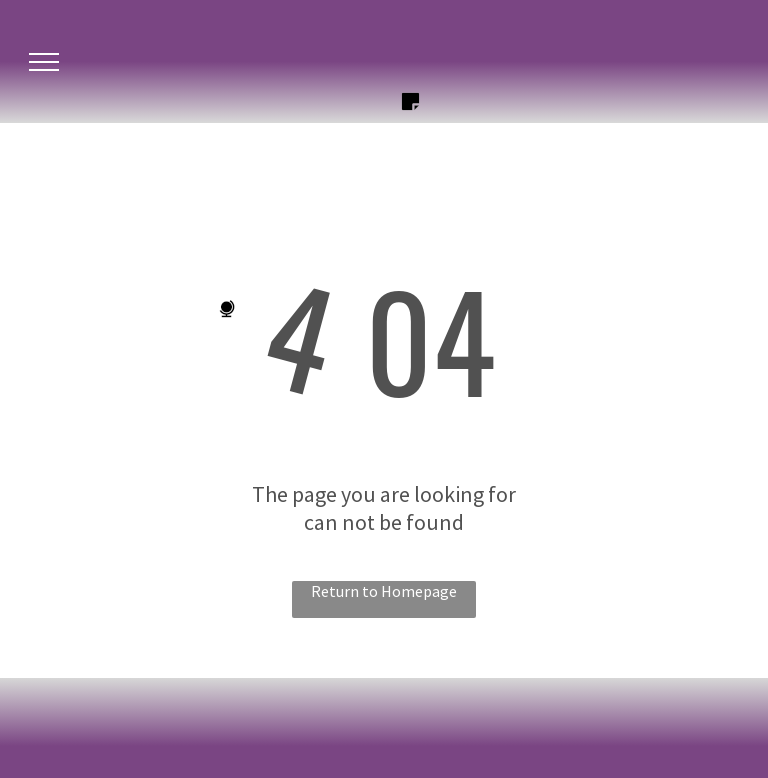 Image resolution: width=768 pixels, height=778 pixels. I want to click on create a new sticky note, so click(410, 101).